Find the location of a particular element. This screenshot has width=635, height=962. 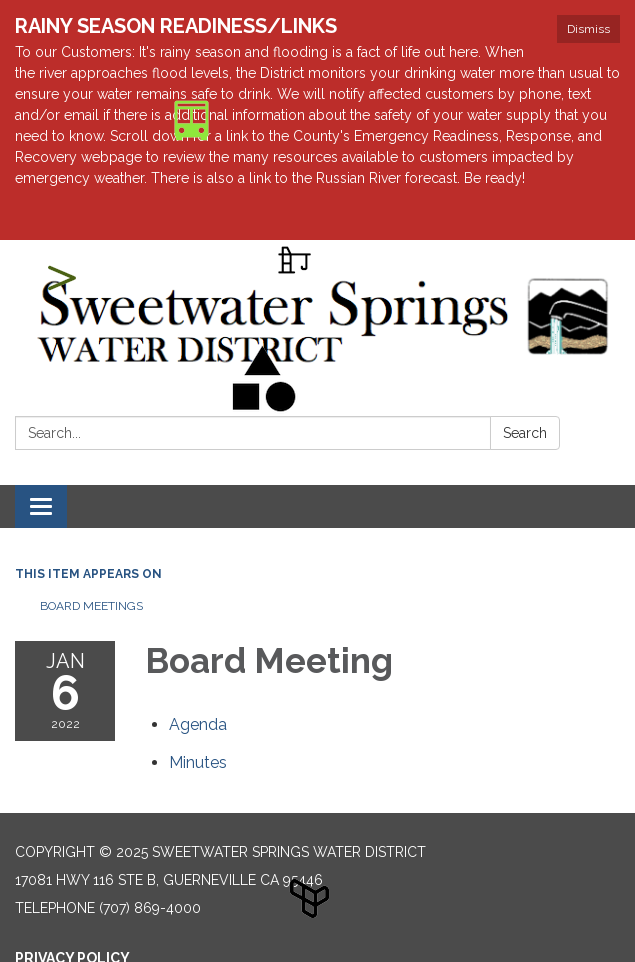

navigate to the next item or page is located at coordinates (62, 278).